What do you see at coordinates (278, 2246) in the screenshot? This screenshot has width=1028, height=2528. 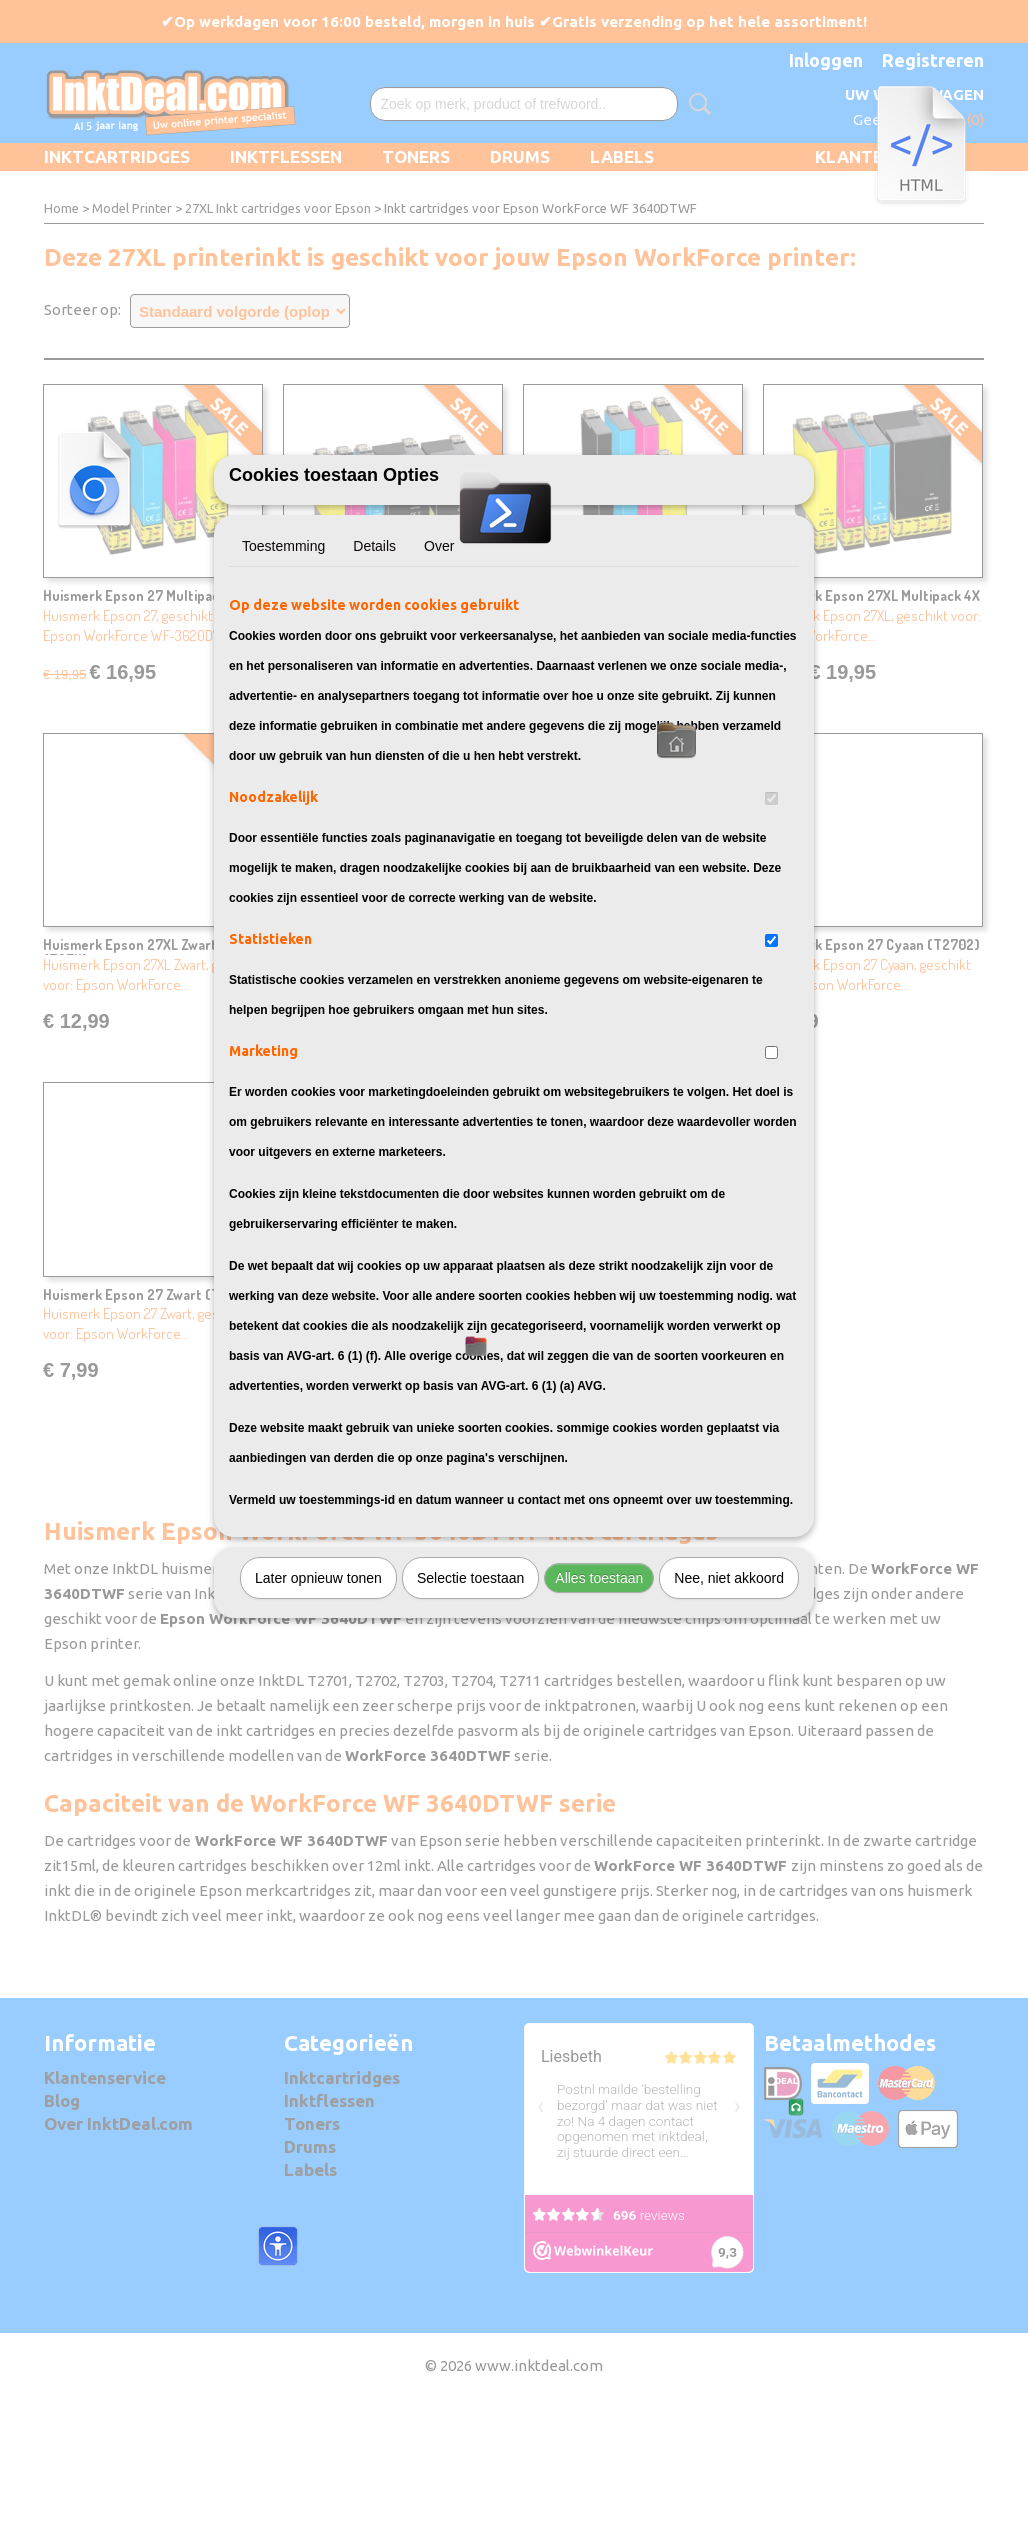 I see `access accessibility settings` at bounding box center [278, 2246].